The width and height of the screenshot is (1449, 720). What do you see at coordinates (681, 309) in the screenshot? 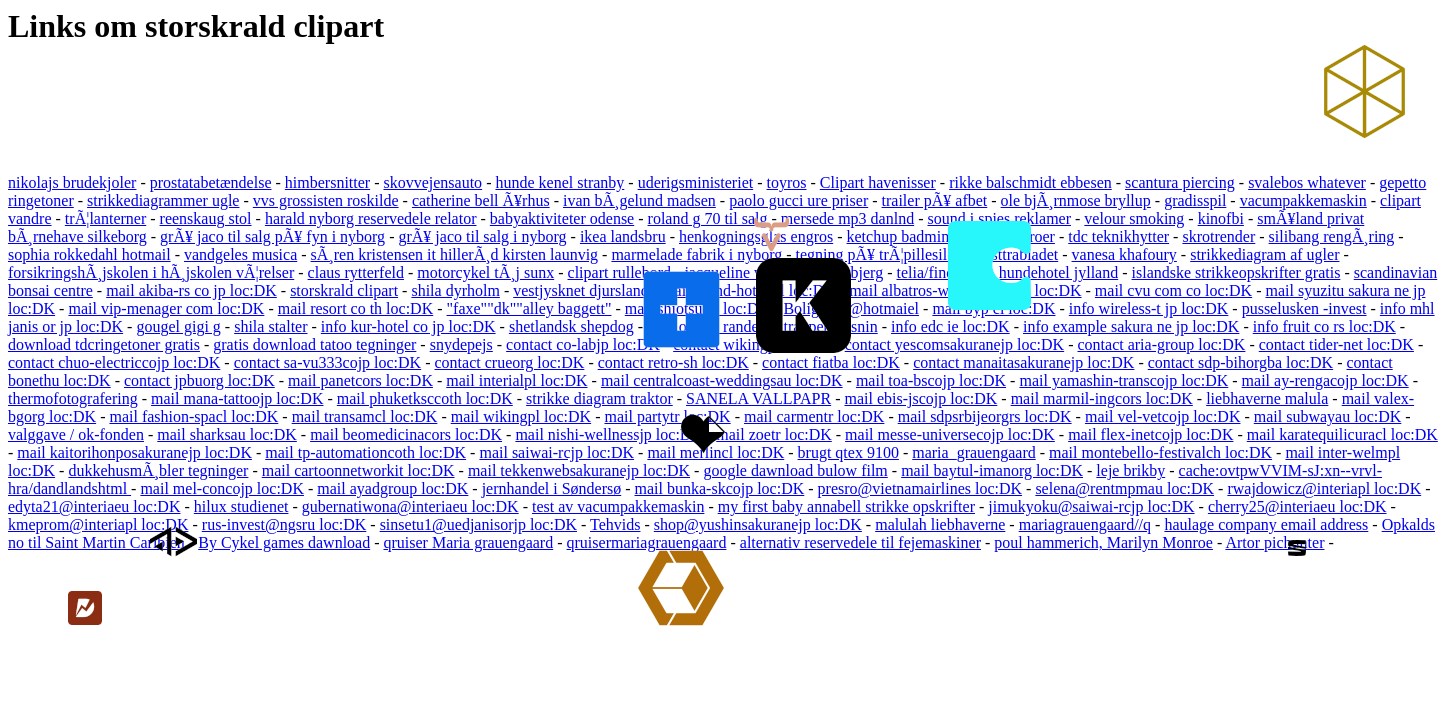
I see `add a new item or content` at bounding box center [681, 309].